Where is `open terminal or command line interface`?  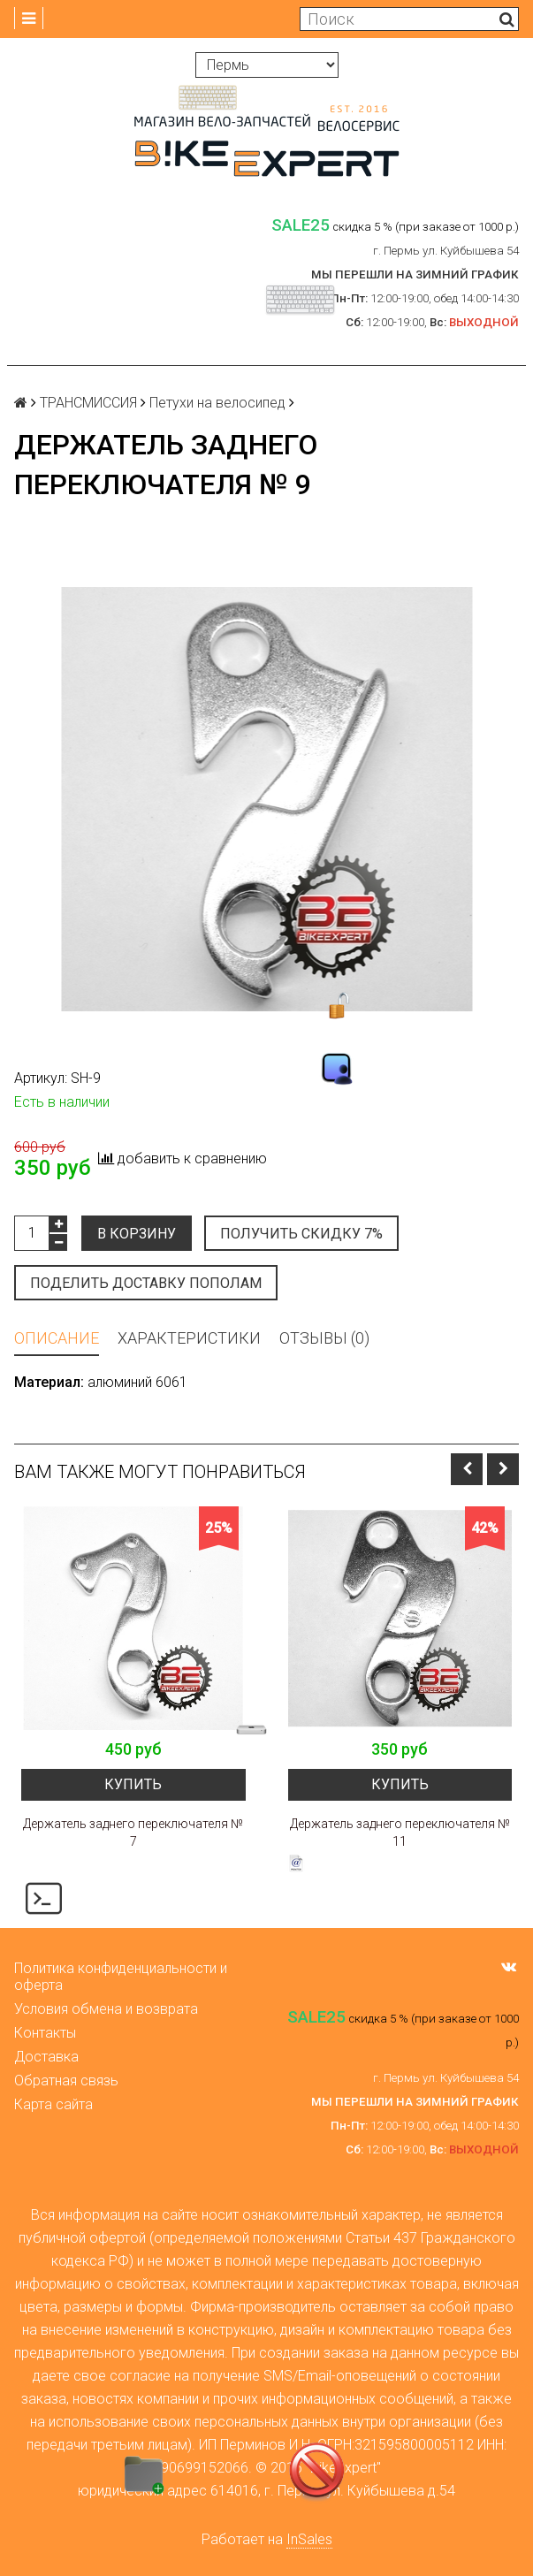 open terminal or command line interface is located at coordinates (43, 1898).